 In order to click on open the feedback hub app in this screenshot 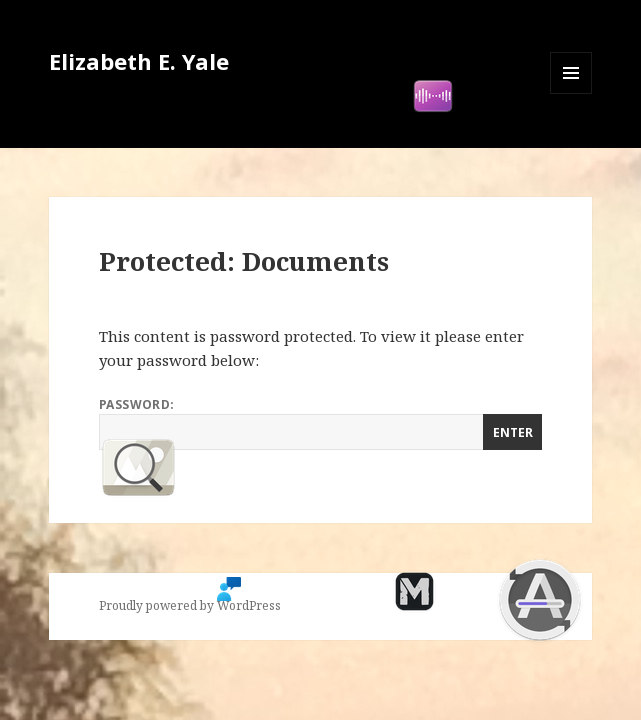, I will do `click(229, 589)`.